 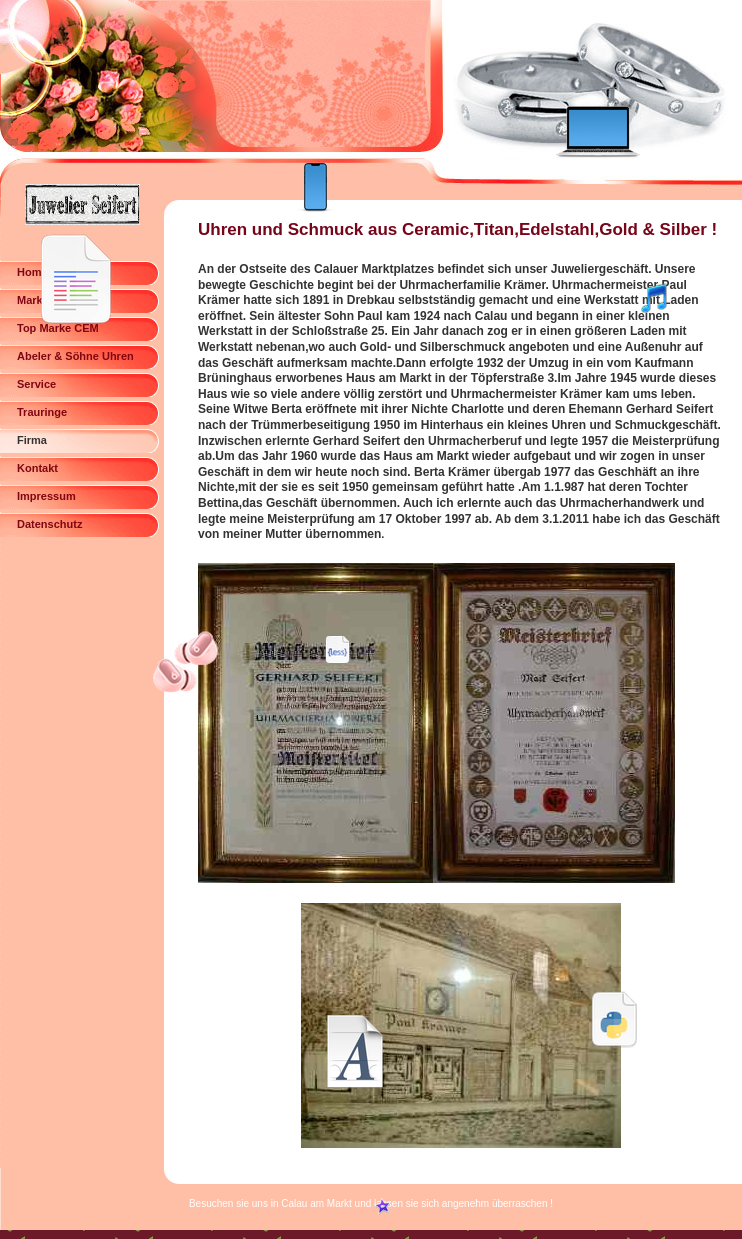 What do you see at coordinates (185, 662) in the screenshot?
I see `connect to beats wireless earbuds` at bounding box center [185, 662].